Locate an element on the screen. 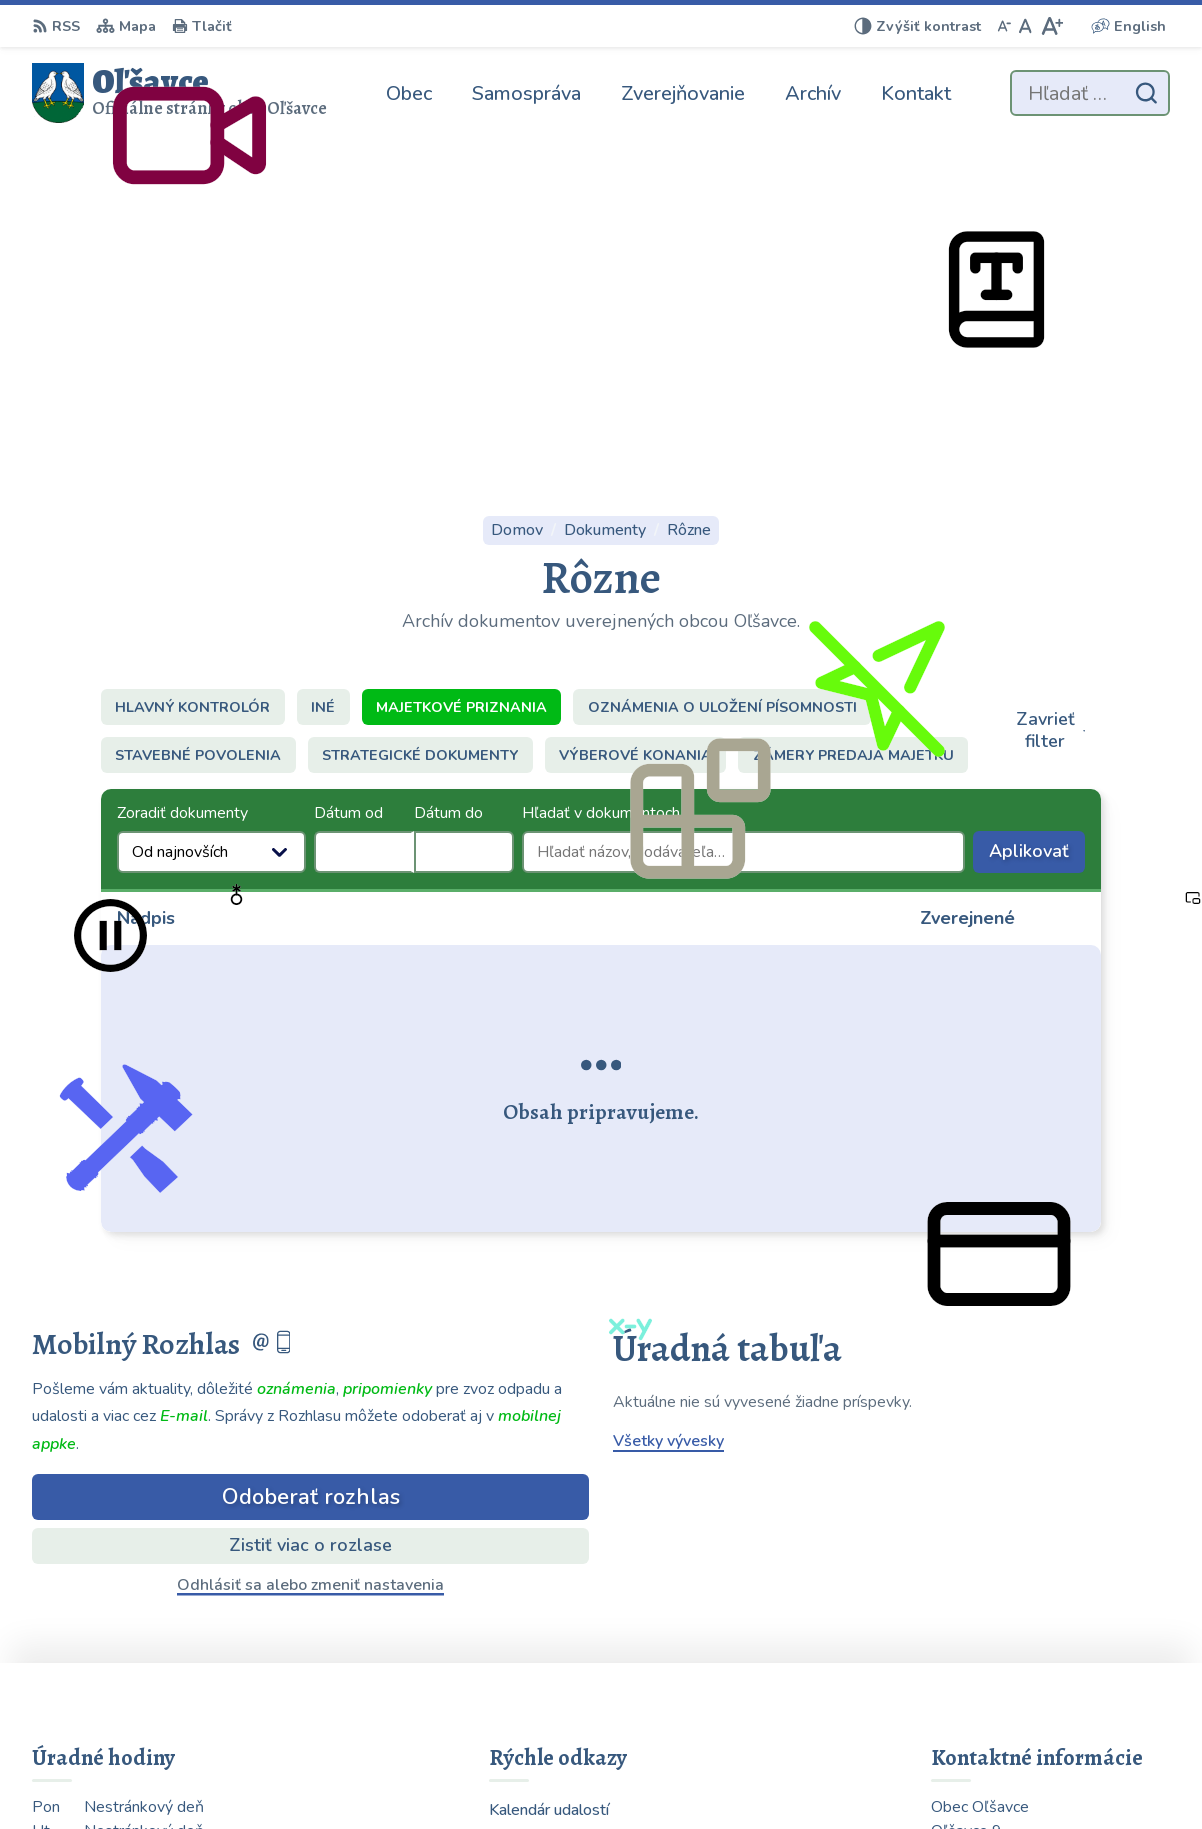 The image size is (1202, 1829). subtract y value from x in a calculation is located at coordinates (630, 1326).